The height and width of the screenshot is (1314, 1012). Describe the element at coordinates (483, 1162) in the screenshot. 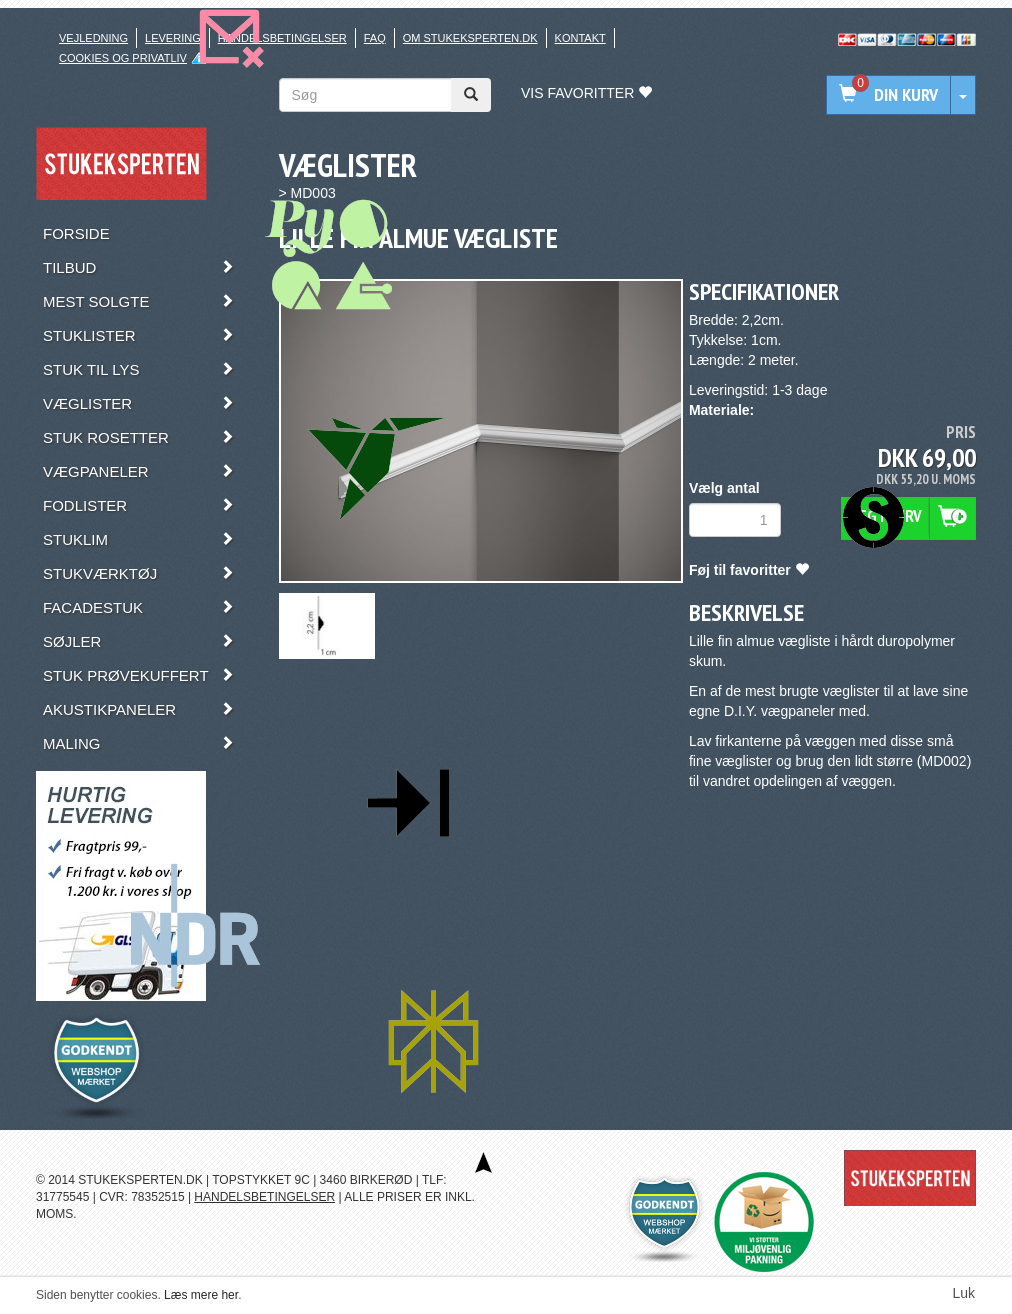

I see `radar app logo` at that location.